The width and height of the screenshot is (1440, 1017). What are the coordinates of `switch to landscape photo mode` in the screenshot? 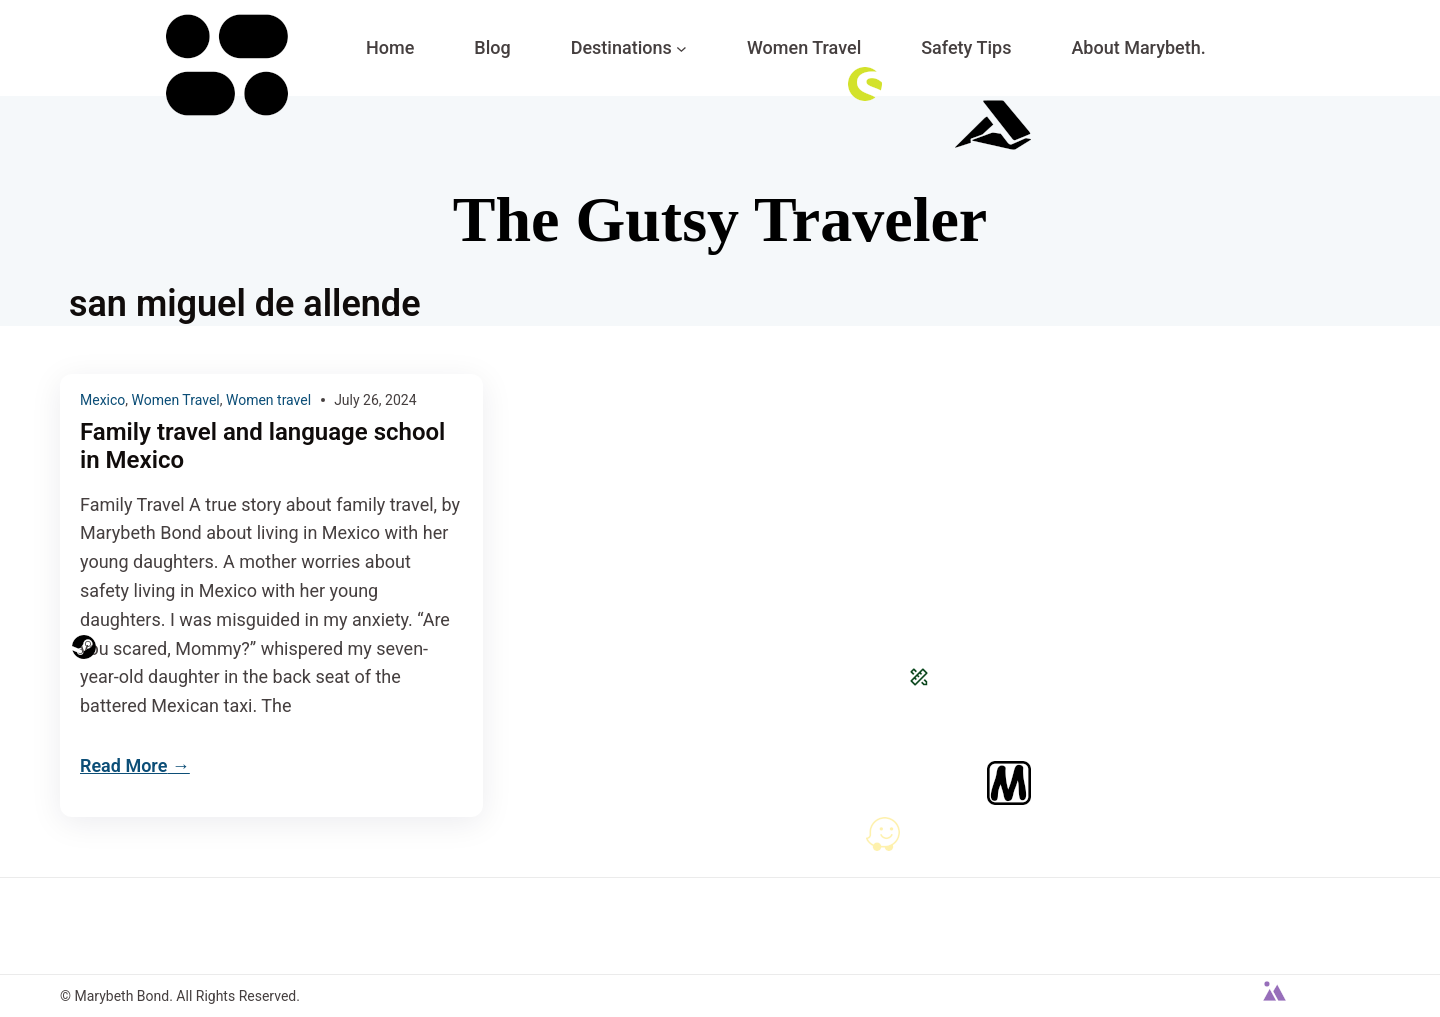 It's located at (1274, 991).